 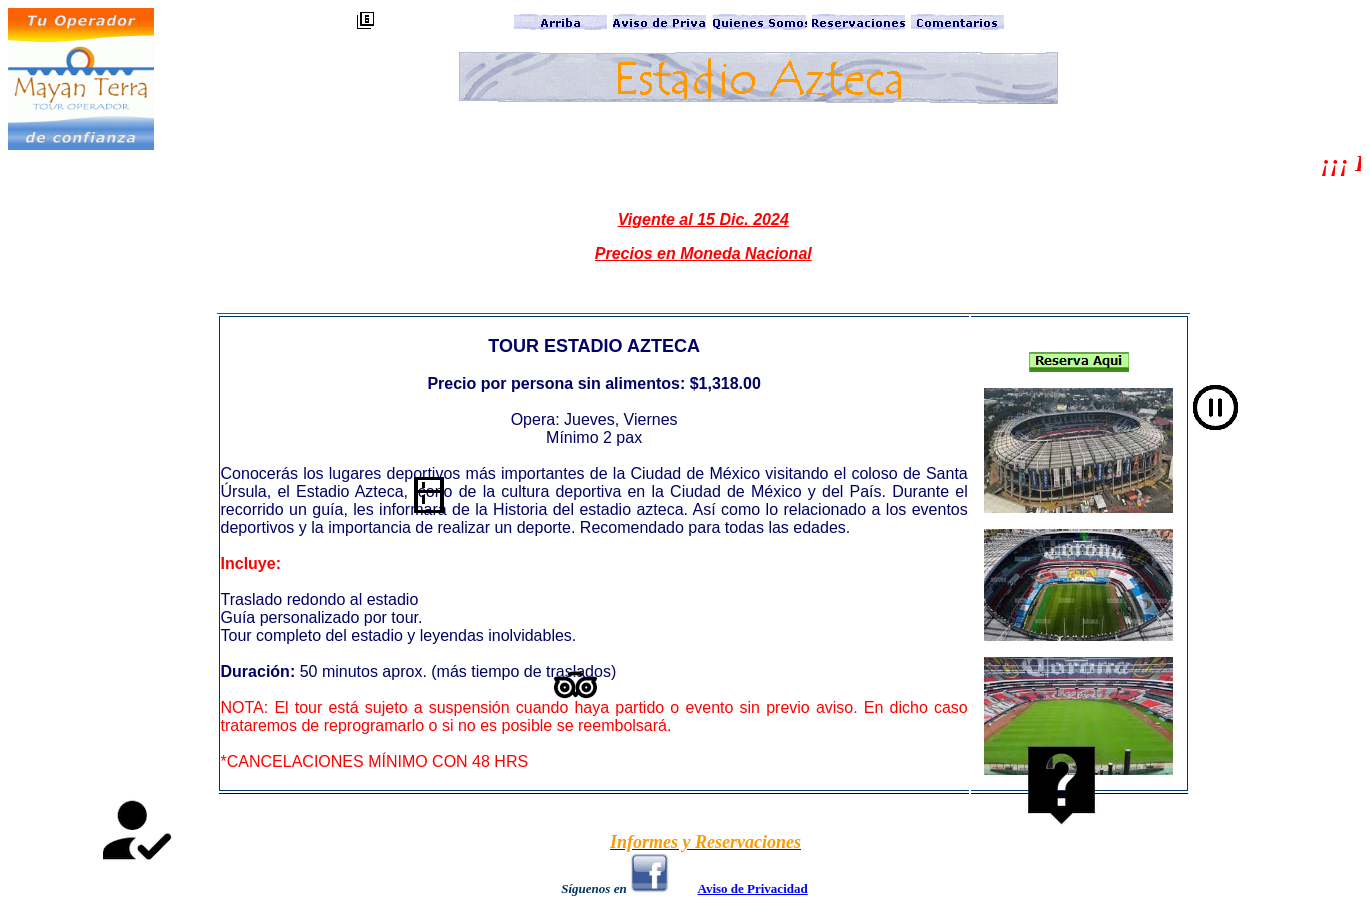 What do you see at coordinates (136, 830) in the screenshot?
I see `user registration completed successfully` at bounding box center [136, 830].